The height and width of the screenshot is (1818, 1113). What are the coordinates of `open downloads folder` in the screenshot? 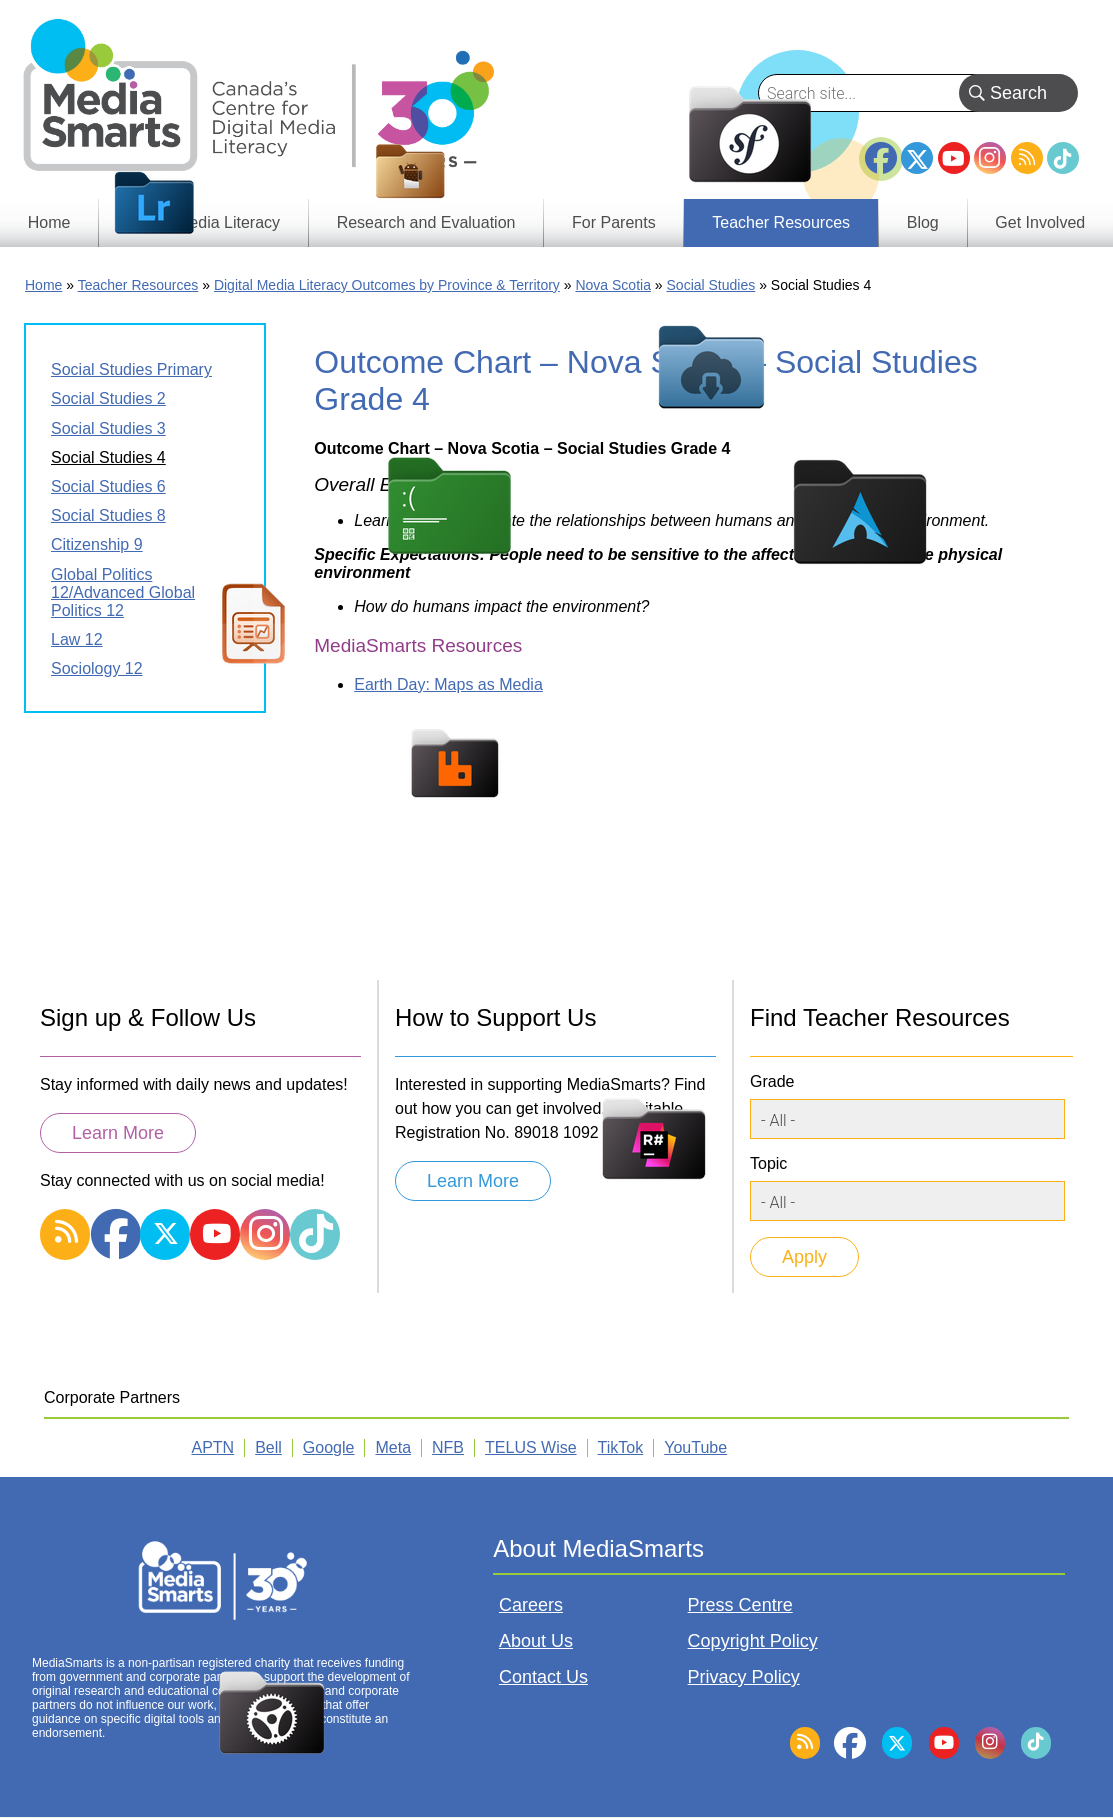 It's located at (711, 370).